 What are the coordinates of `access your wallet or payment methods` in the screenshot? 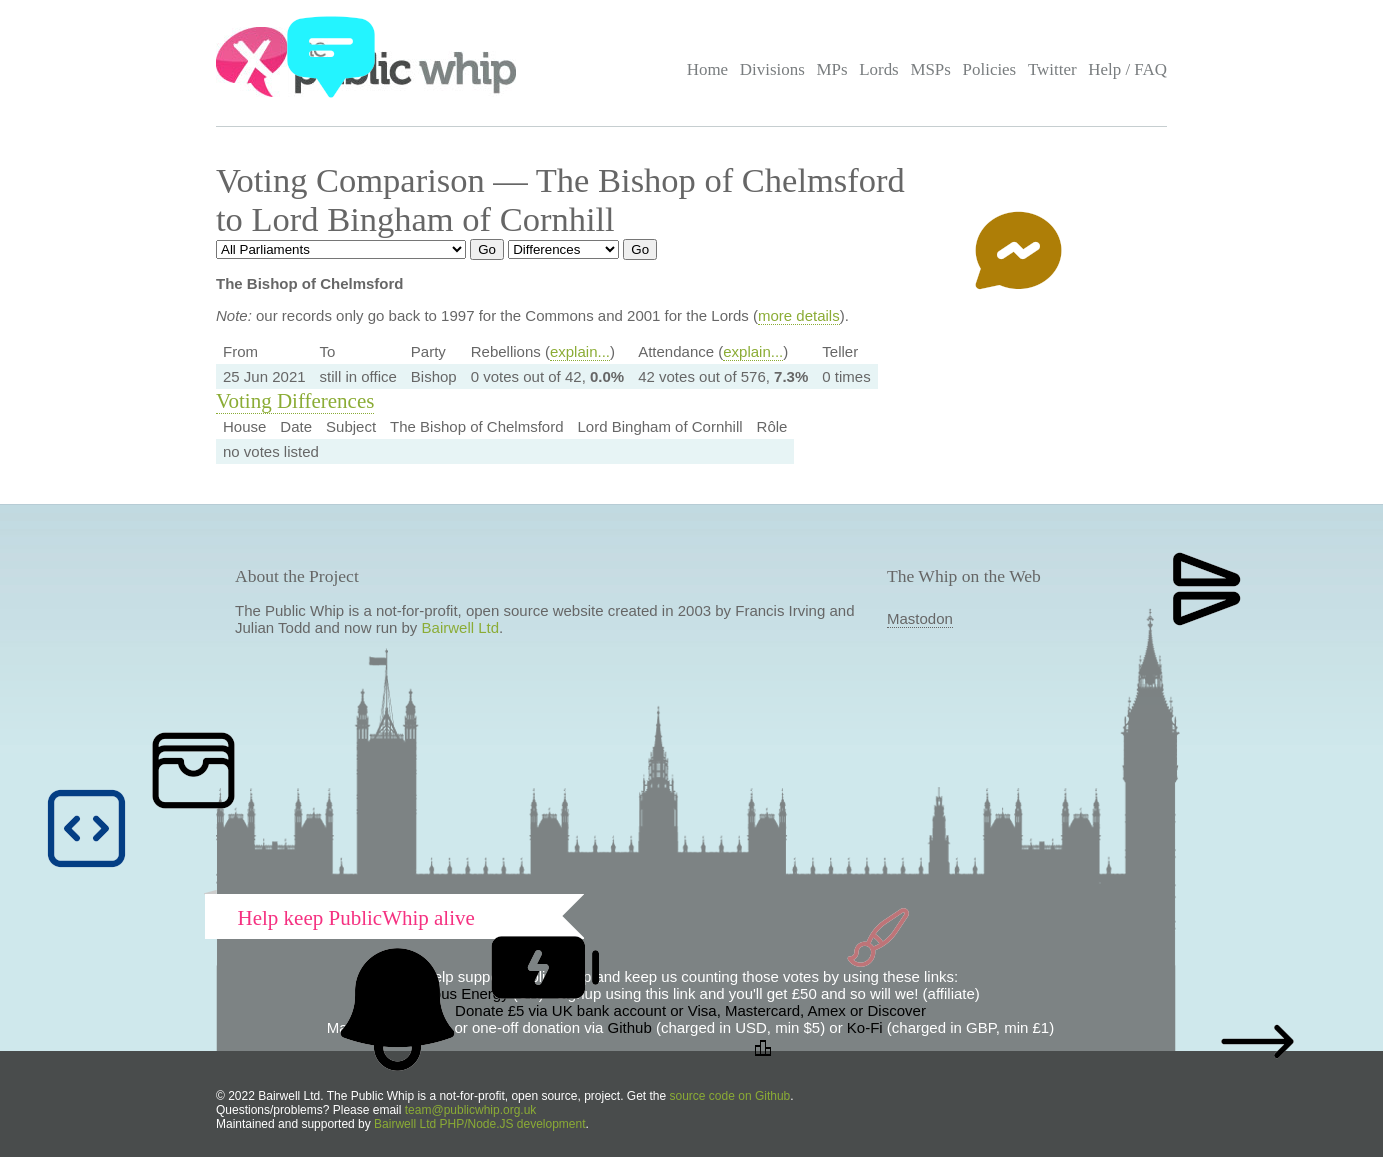 It's located at (193, 770).